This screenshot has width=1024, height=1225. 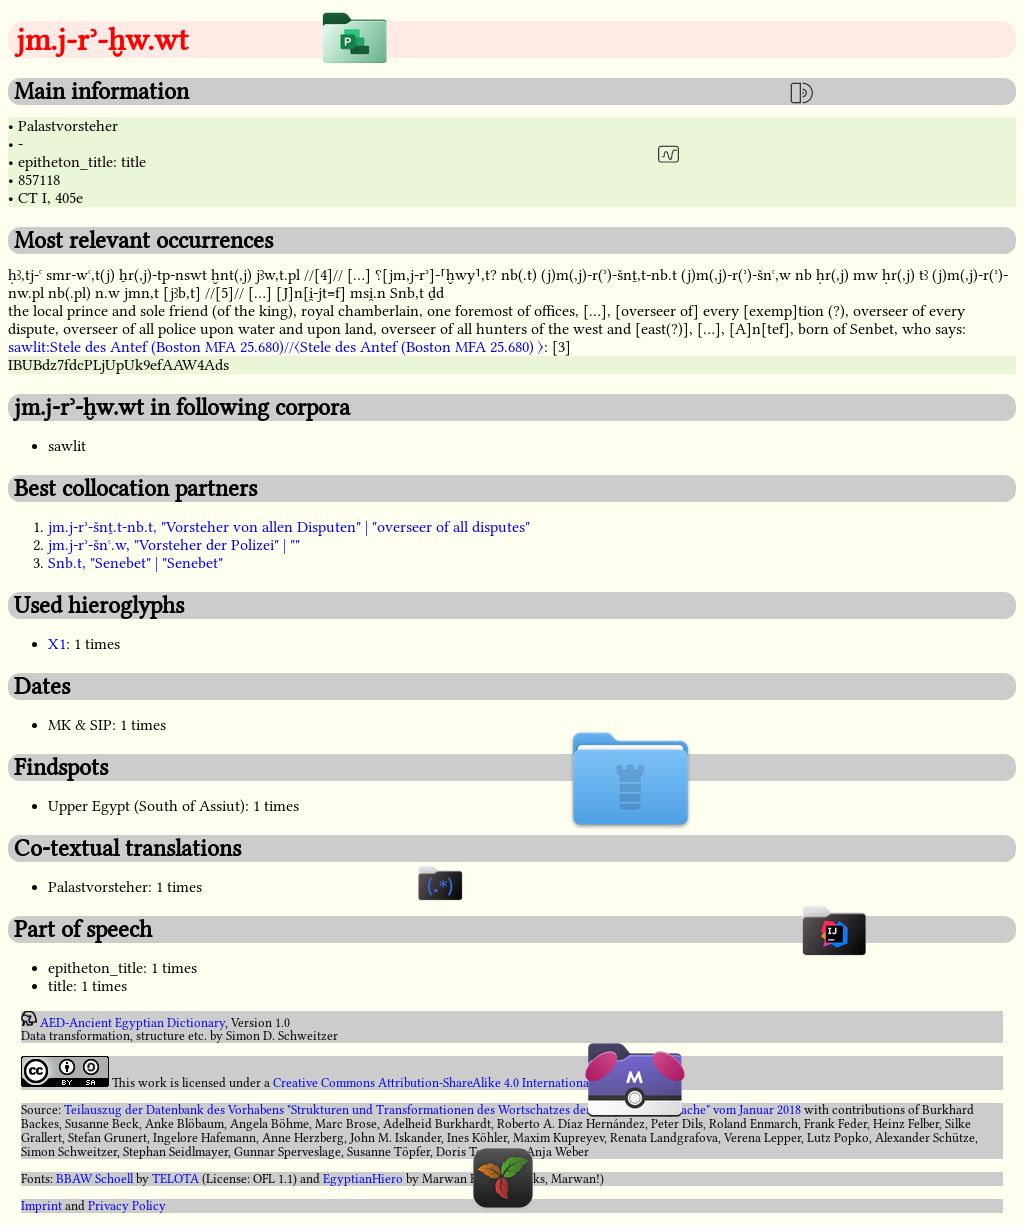 What do you see at coordinates (440, 884) in the screenshot?
I see `folder containing regular expression files or scripts` at bounding box center [440, 884].